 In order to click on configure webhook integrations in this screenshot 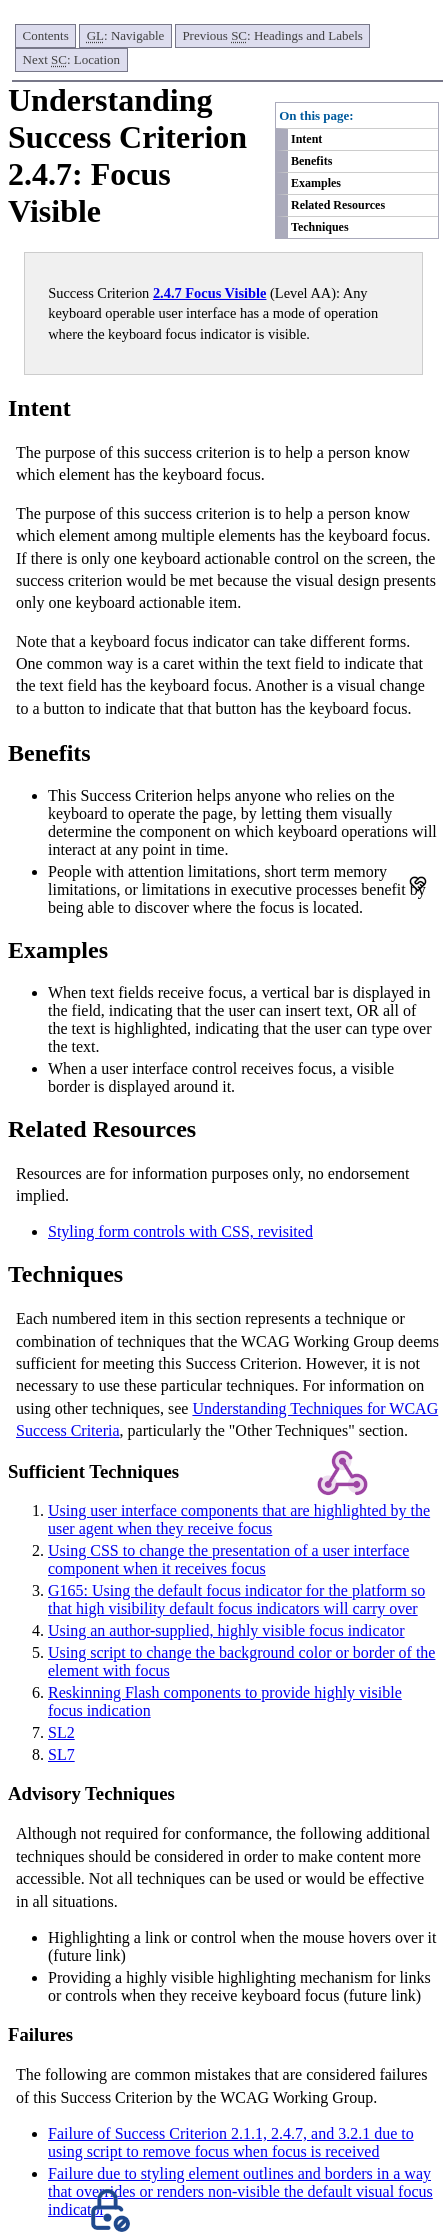, I will do `click(342, 1475)`.